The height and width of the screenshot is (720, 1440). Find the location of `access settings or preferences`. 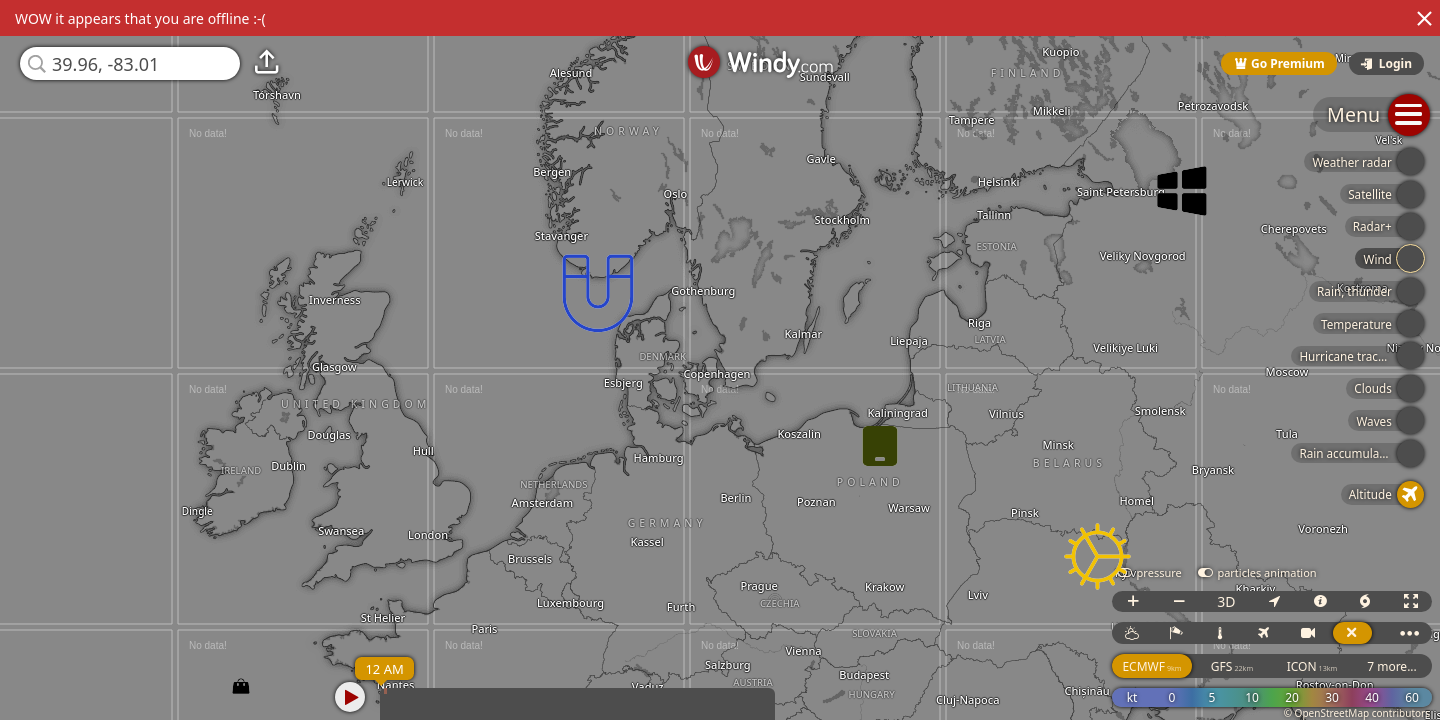

access settings or preferences is located at coordinates (1097, 556).